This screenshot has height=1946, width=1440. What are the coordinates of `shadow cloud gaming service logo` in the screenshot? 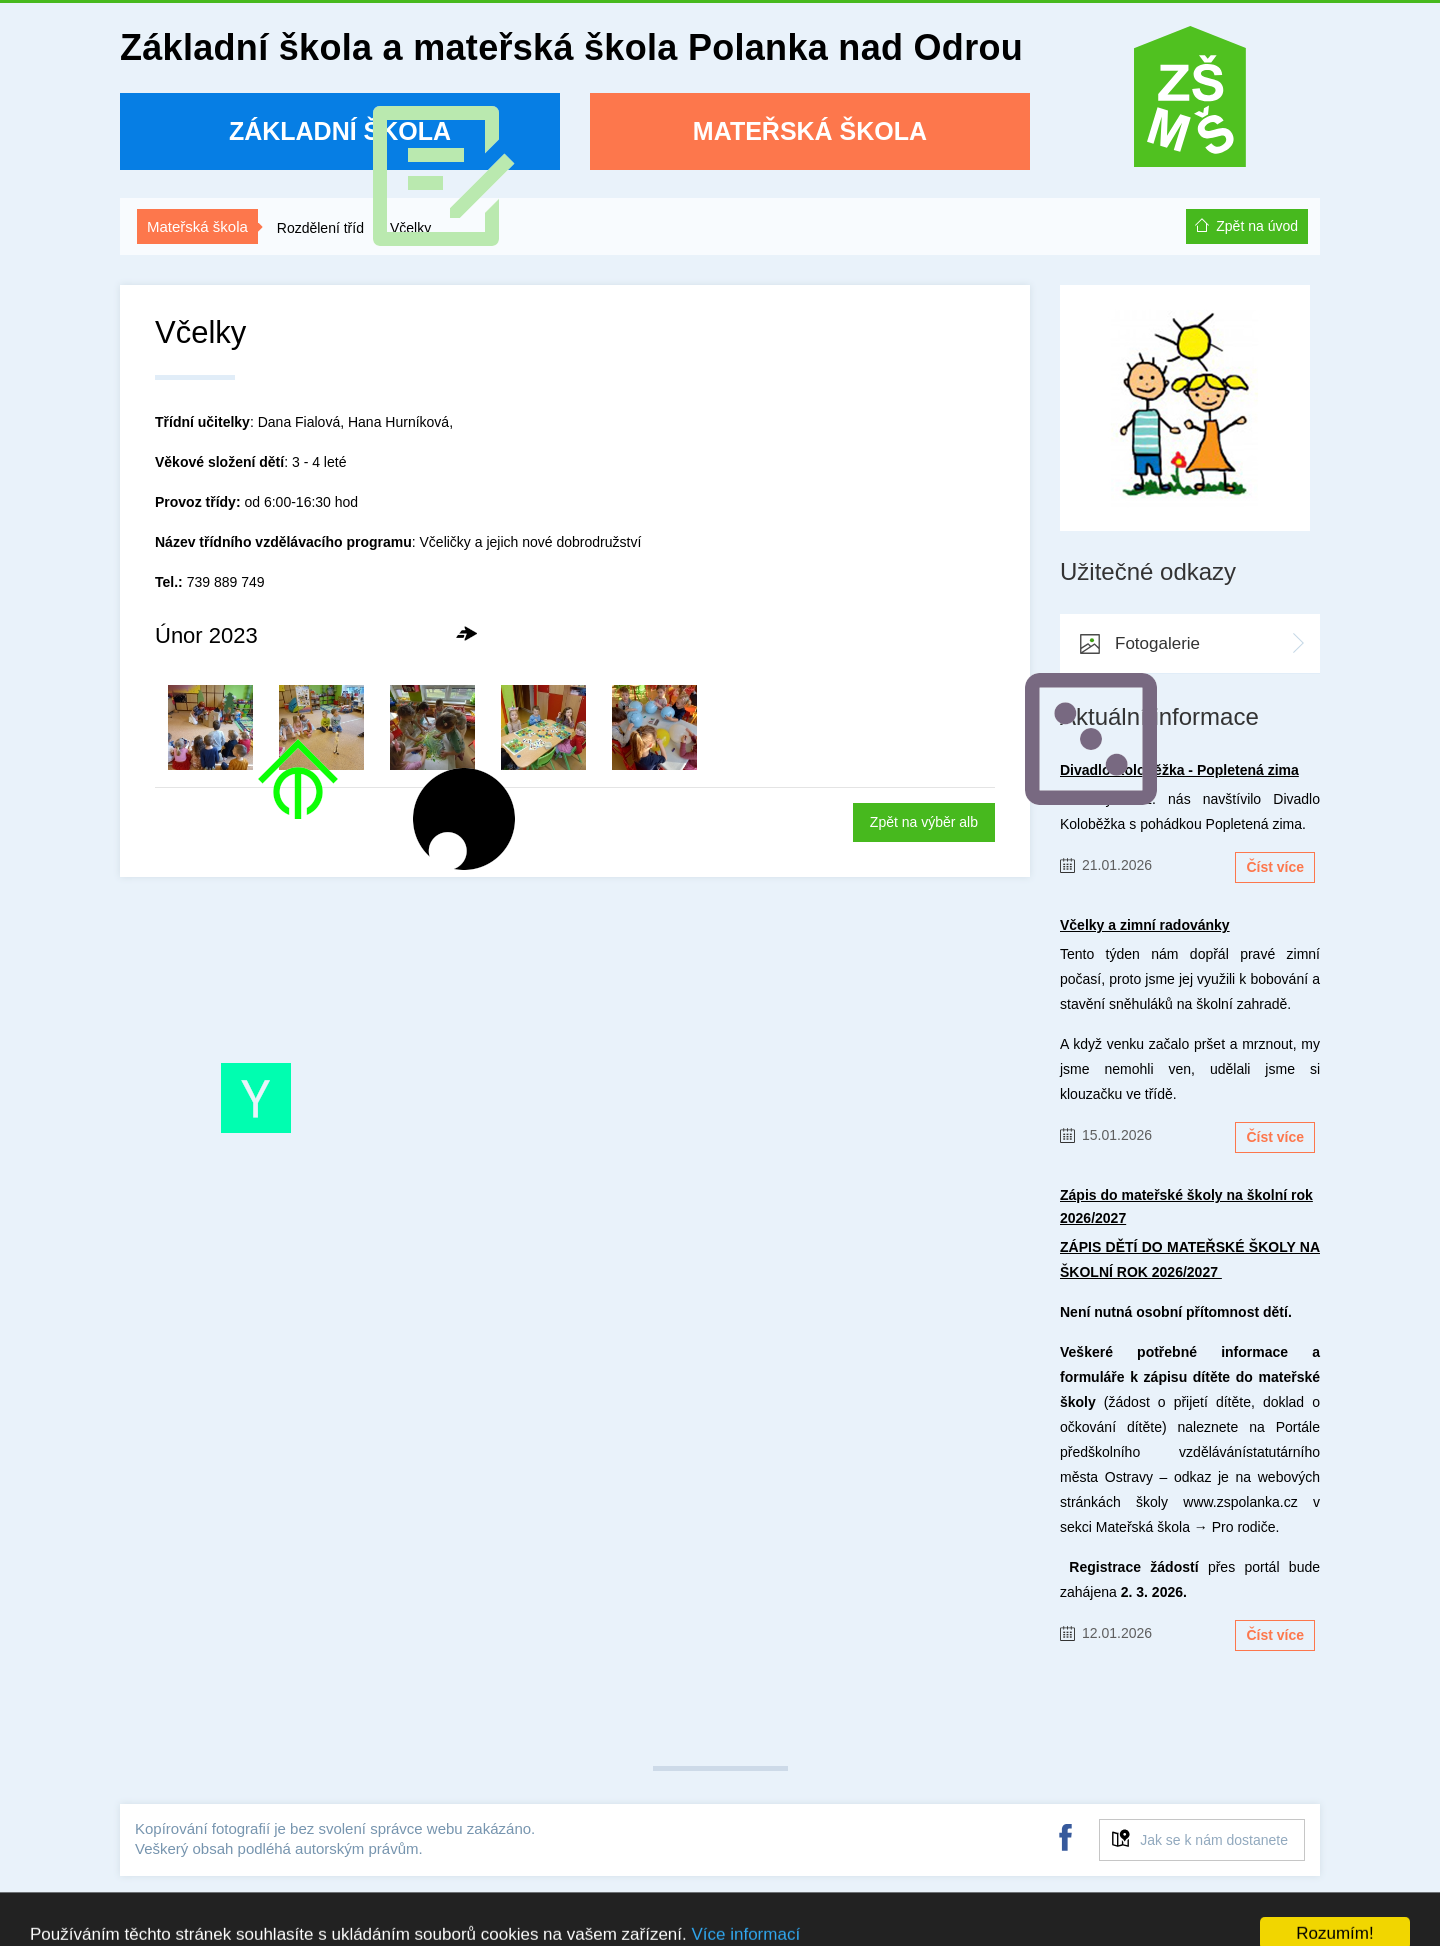 It's located at (464, 819).